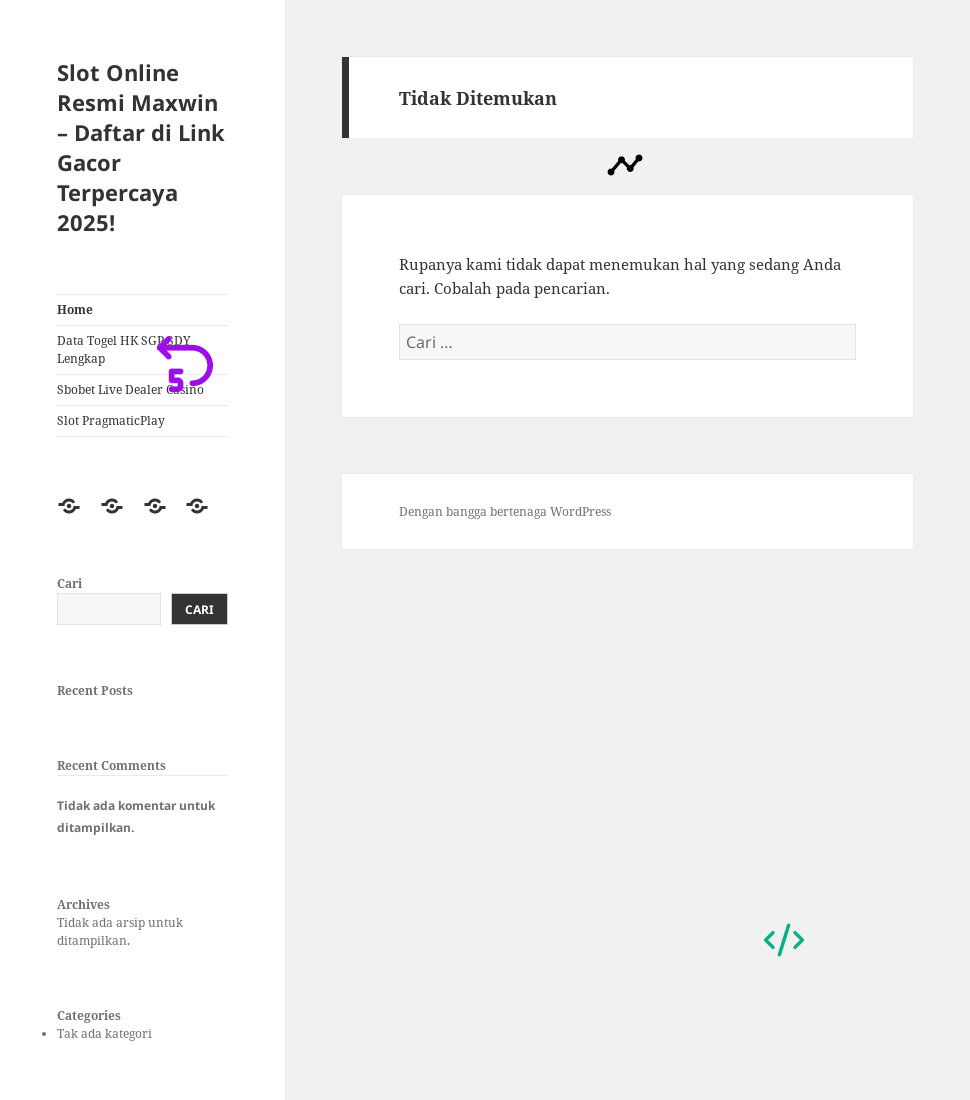 The width and height of the screenshot is (970, 1100). What do you see at coordinates (625, 165) in the screenshot?
I see `view activity timeline or history` at bounding box center [625, 165].